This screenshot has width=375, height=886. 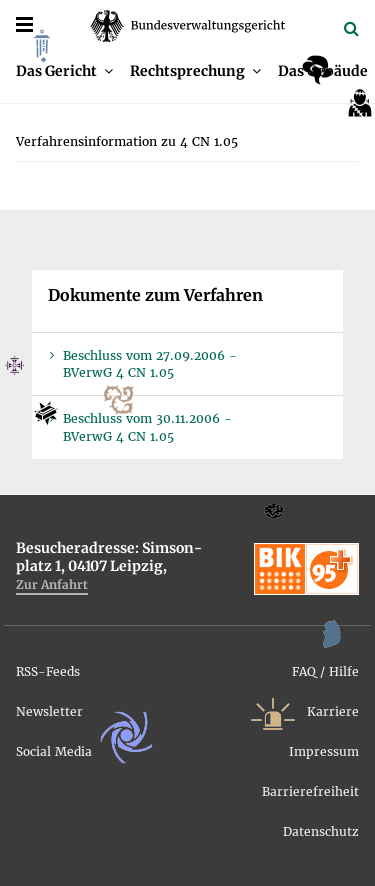 What do you see at coordinates (119, 400) in the screenshot?
I see `represents a curse or debuff status effect` at bounding box center [119, 400].